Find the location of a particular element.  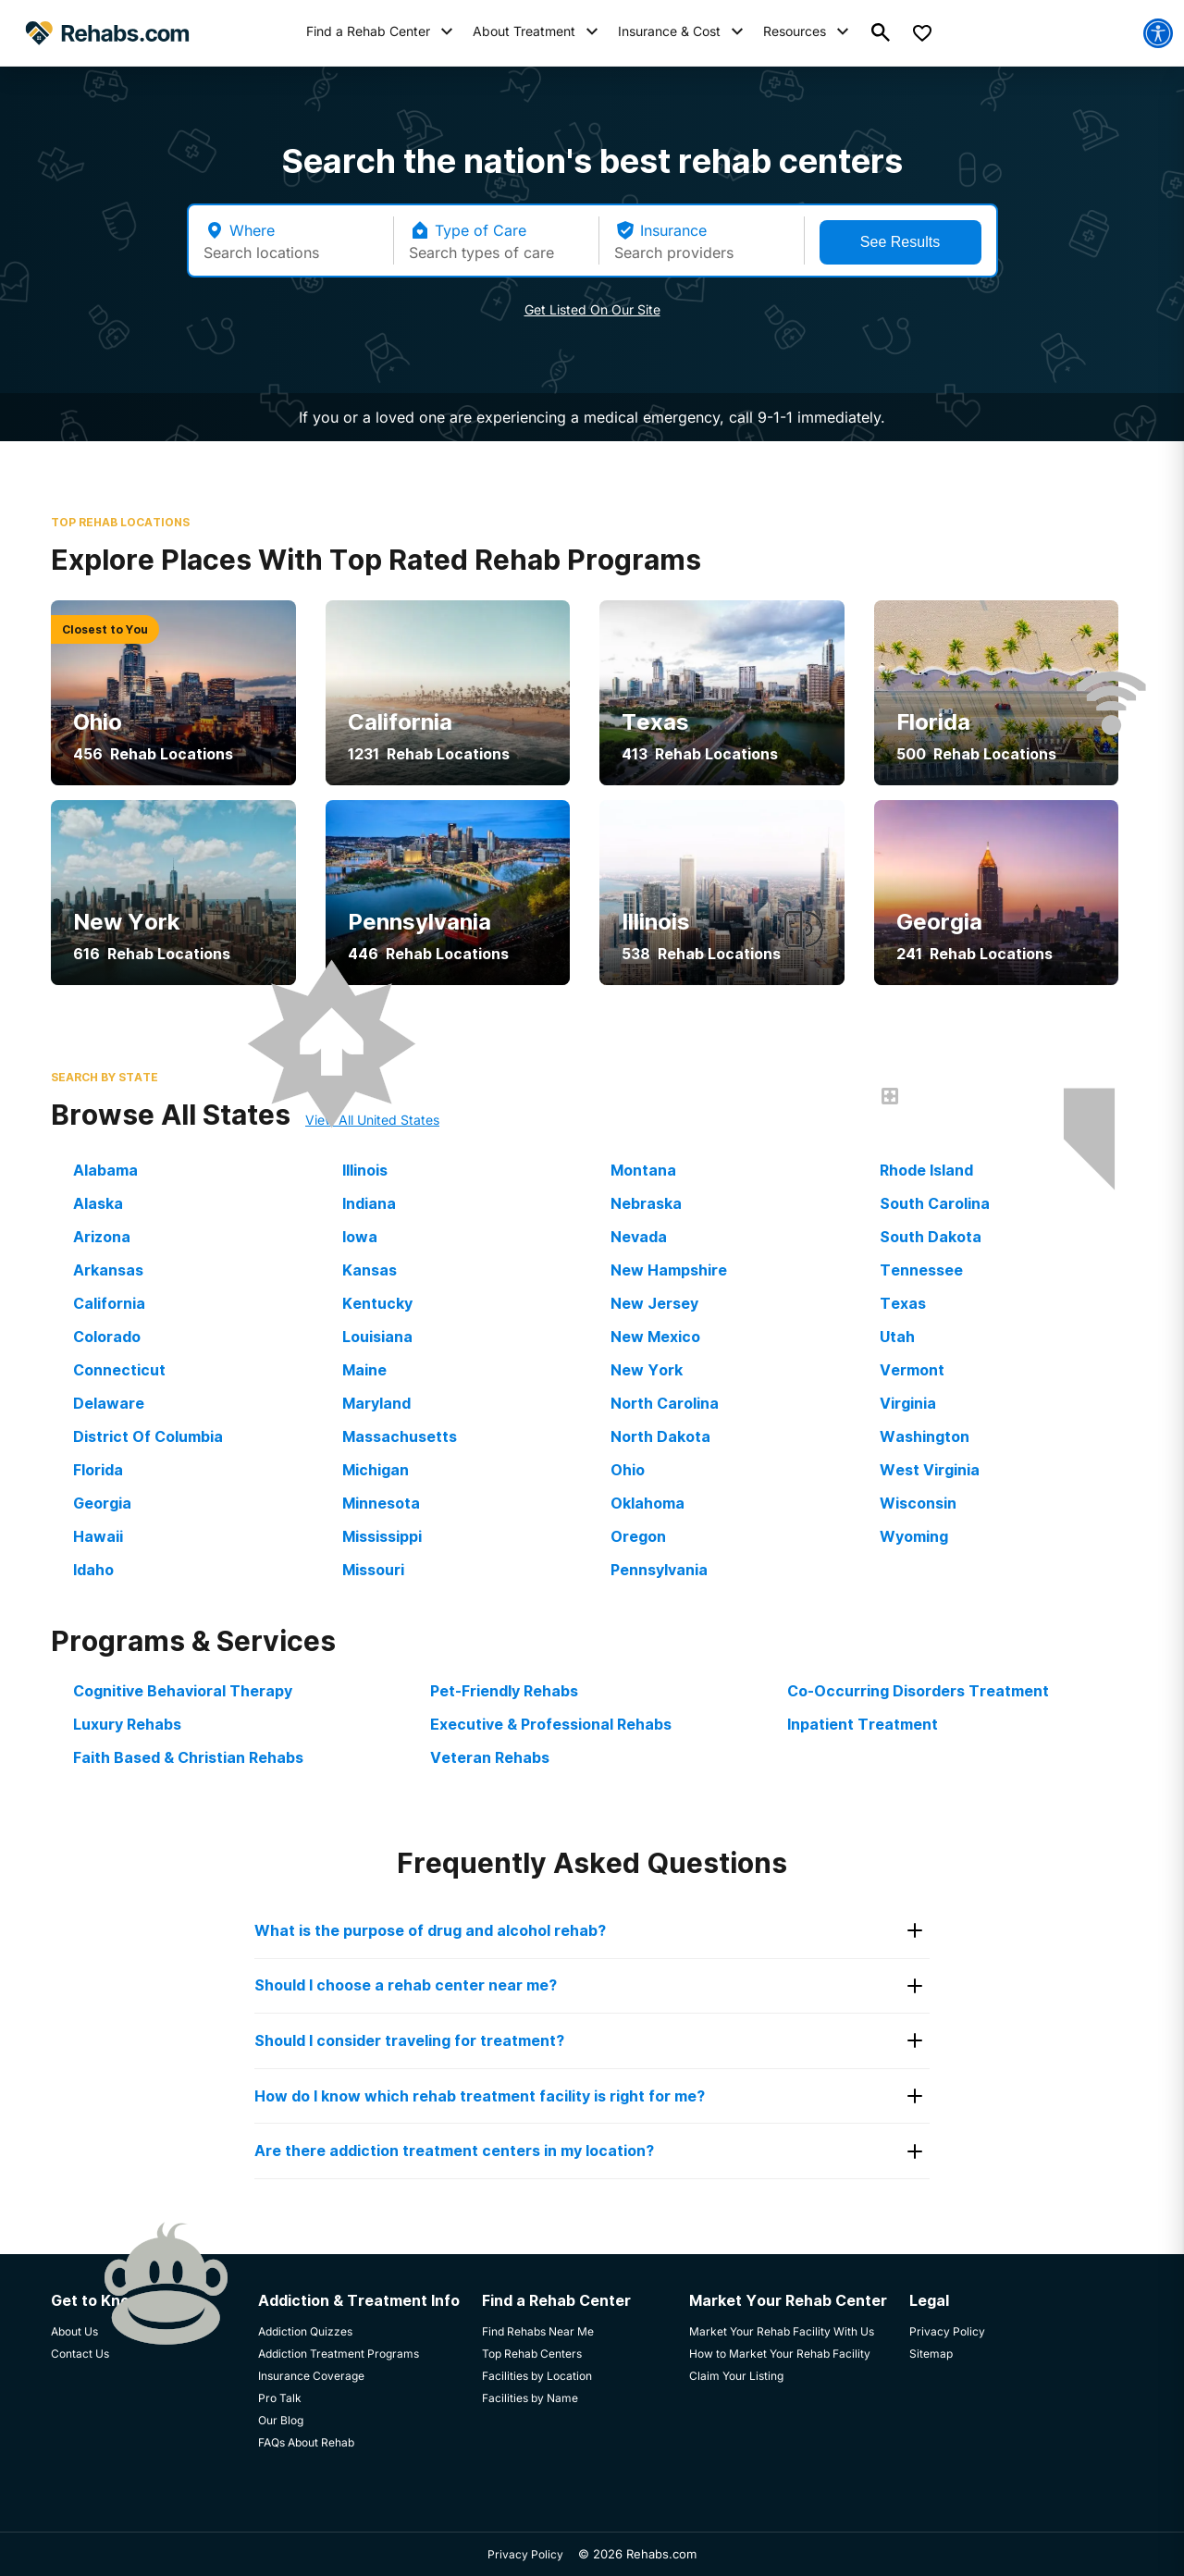

indicates wireless network connection status is located at coordinates (1111, 700).